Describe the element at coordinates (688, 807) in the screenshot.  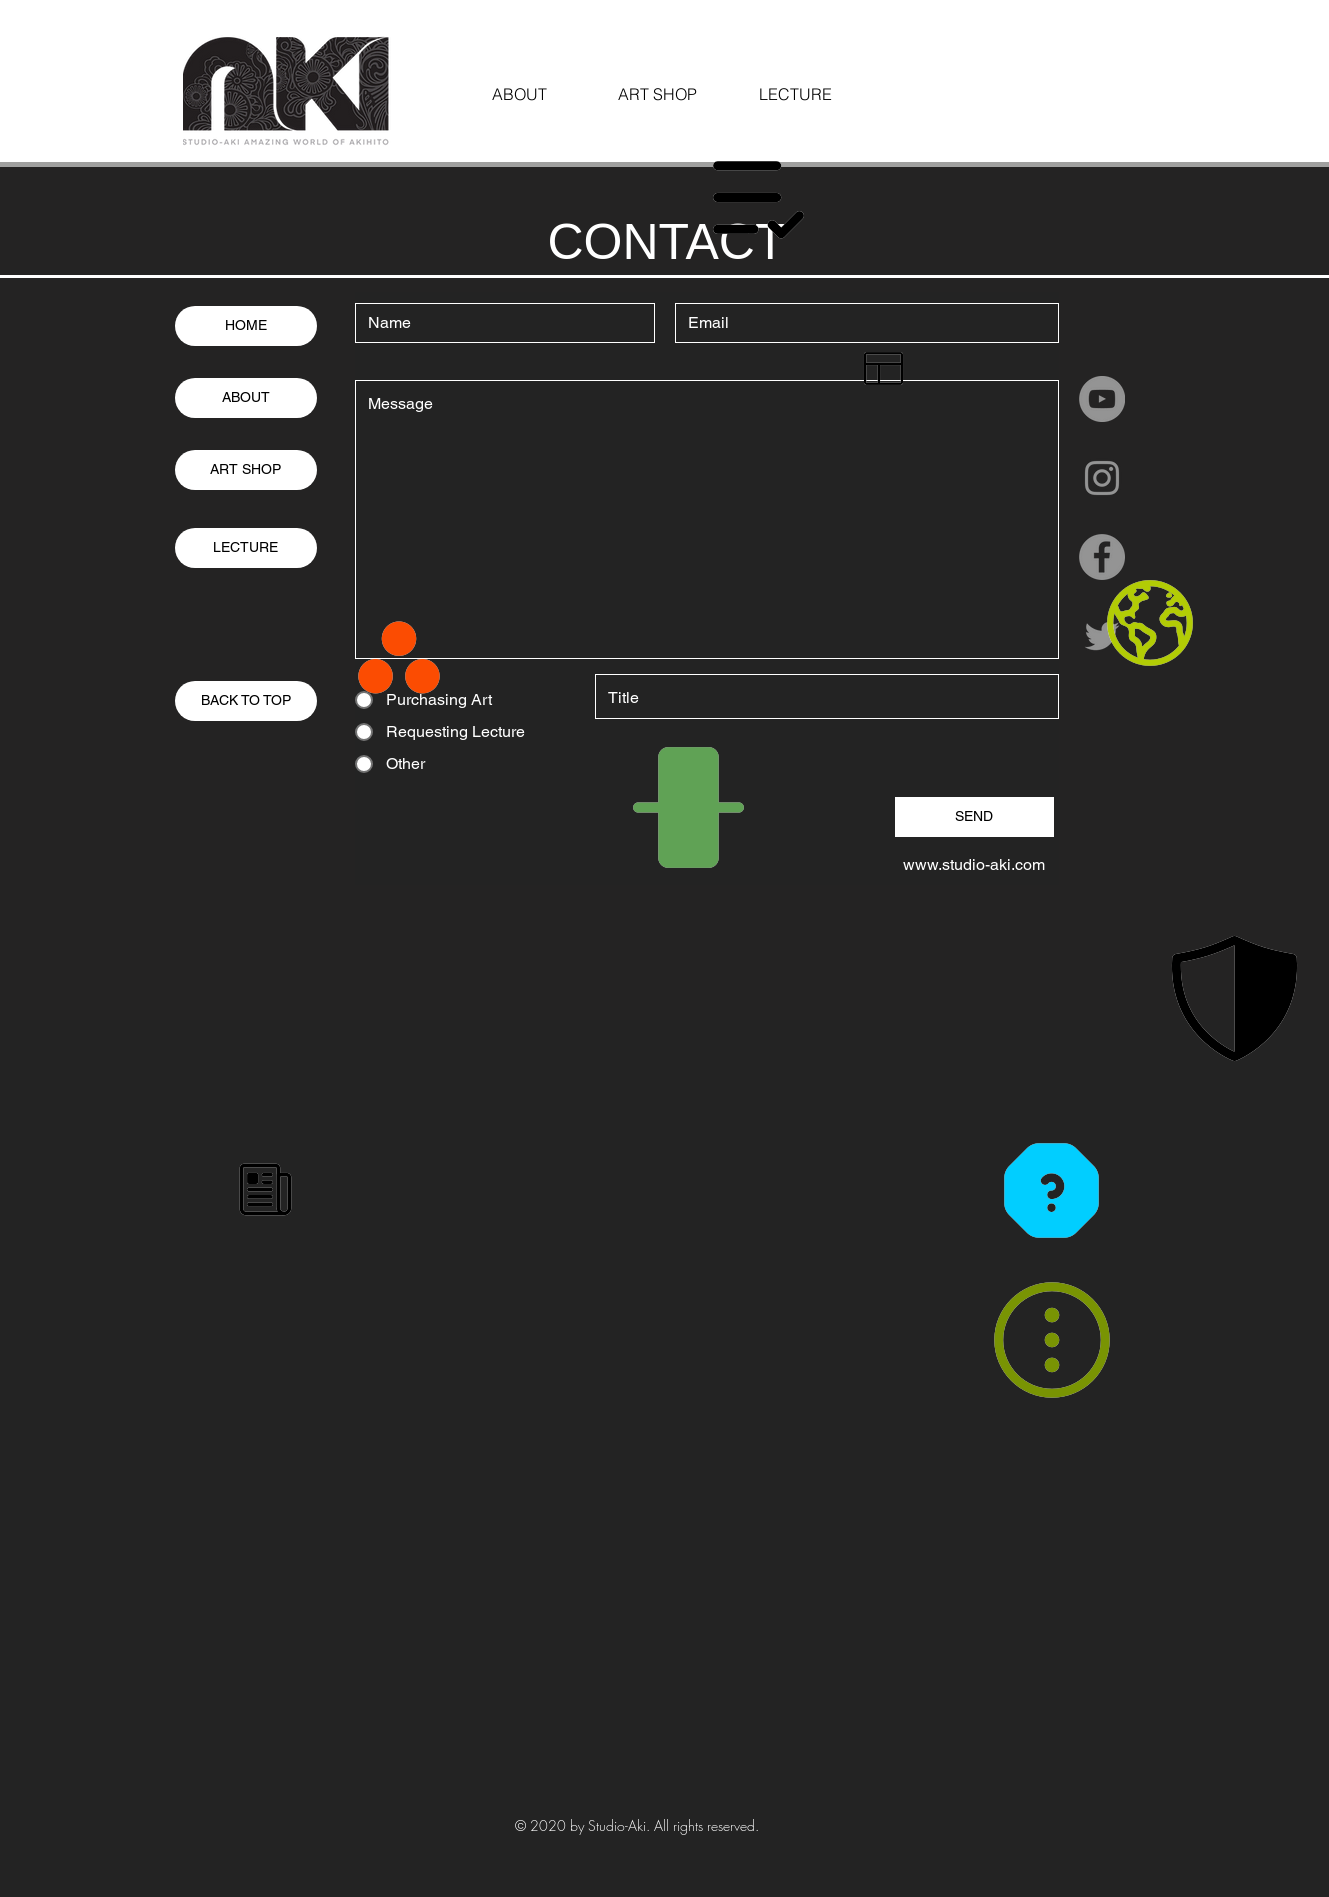
I see `align object to vertical center` at that location.